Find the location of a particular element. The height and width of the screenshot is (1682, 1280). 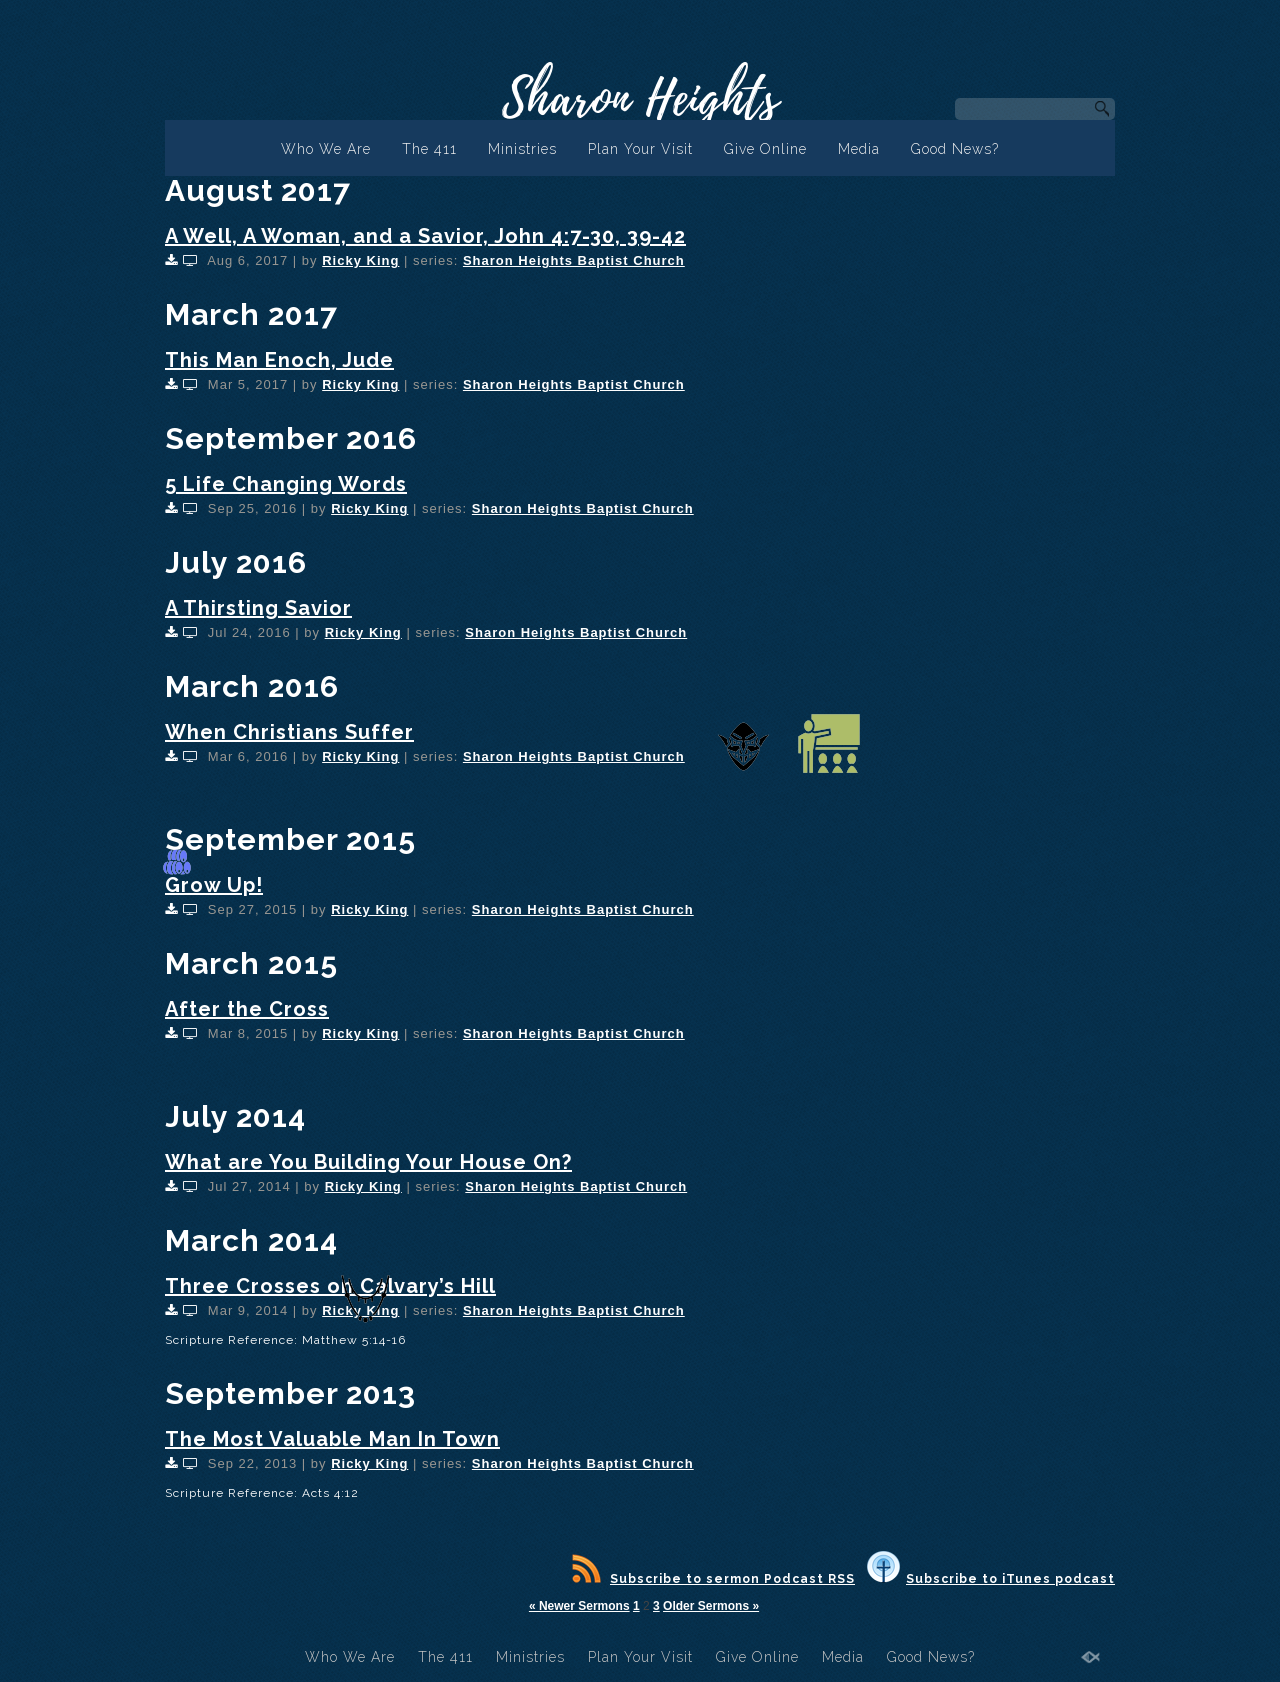

access wine cellar or barrel storage inventory is located at coordinates (177, 862).